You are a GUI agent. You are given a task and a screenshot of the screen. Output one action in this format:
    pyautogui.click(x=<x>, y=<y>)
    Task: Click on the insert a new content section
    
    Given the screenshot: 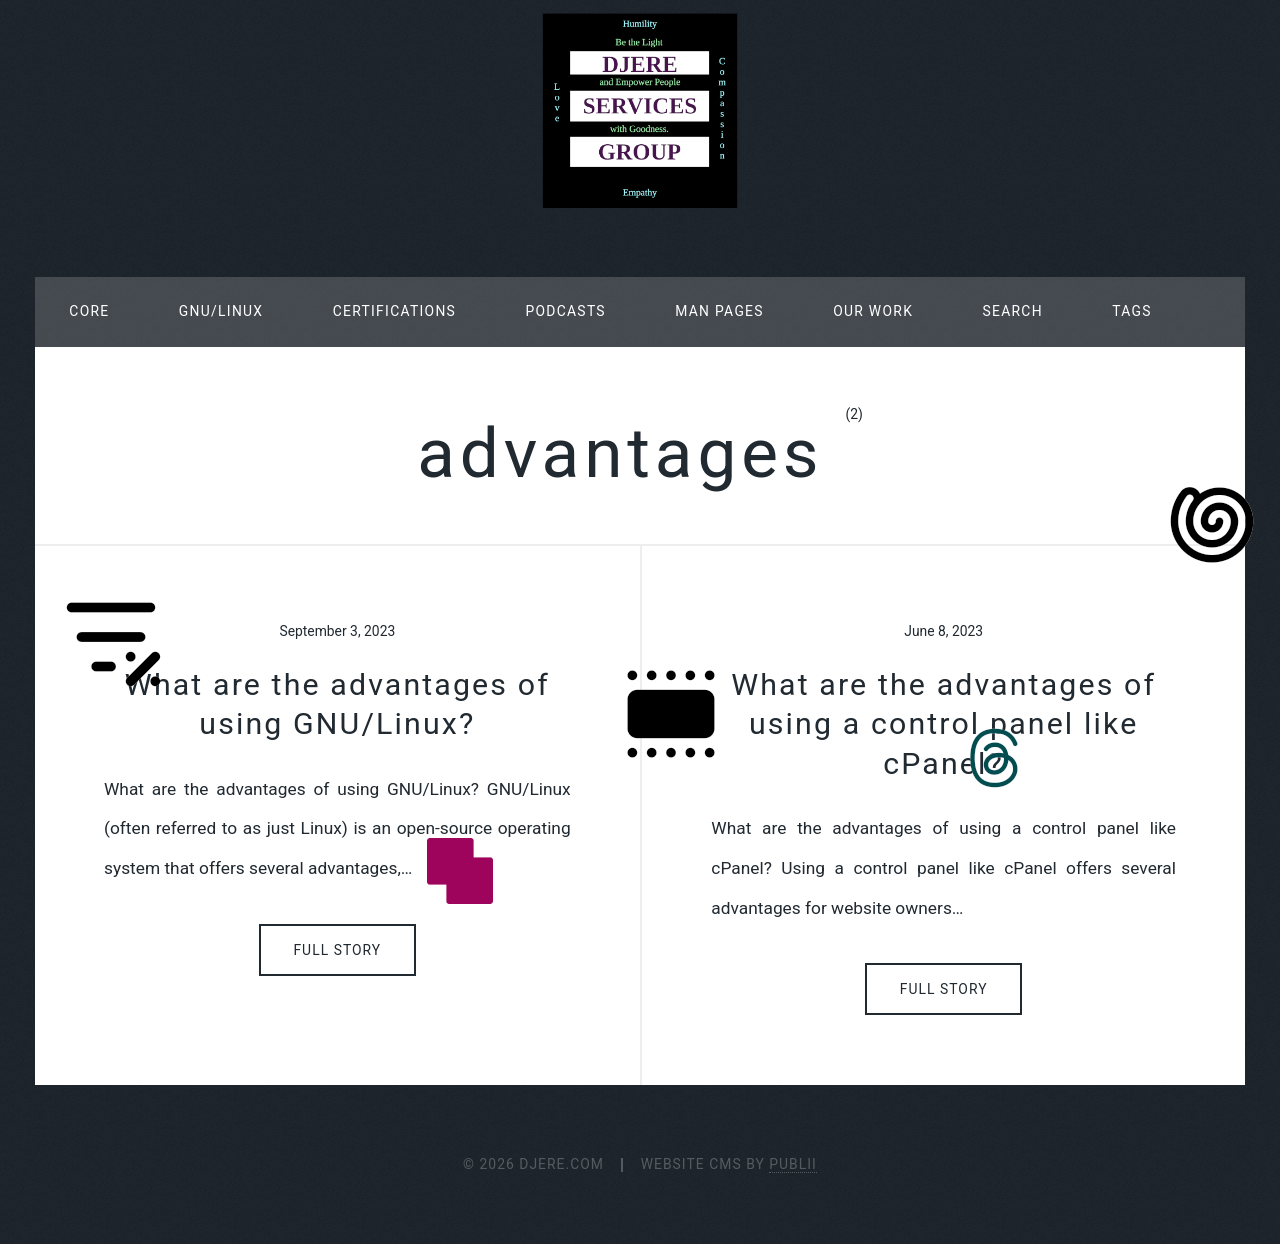 What is the action you would take?
    pyautogui.click(x=671, y=714)
    